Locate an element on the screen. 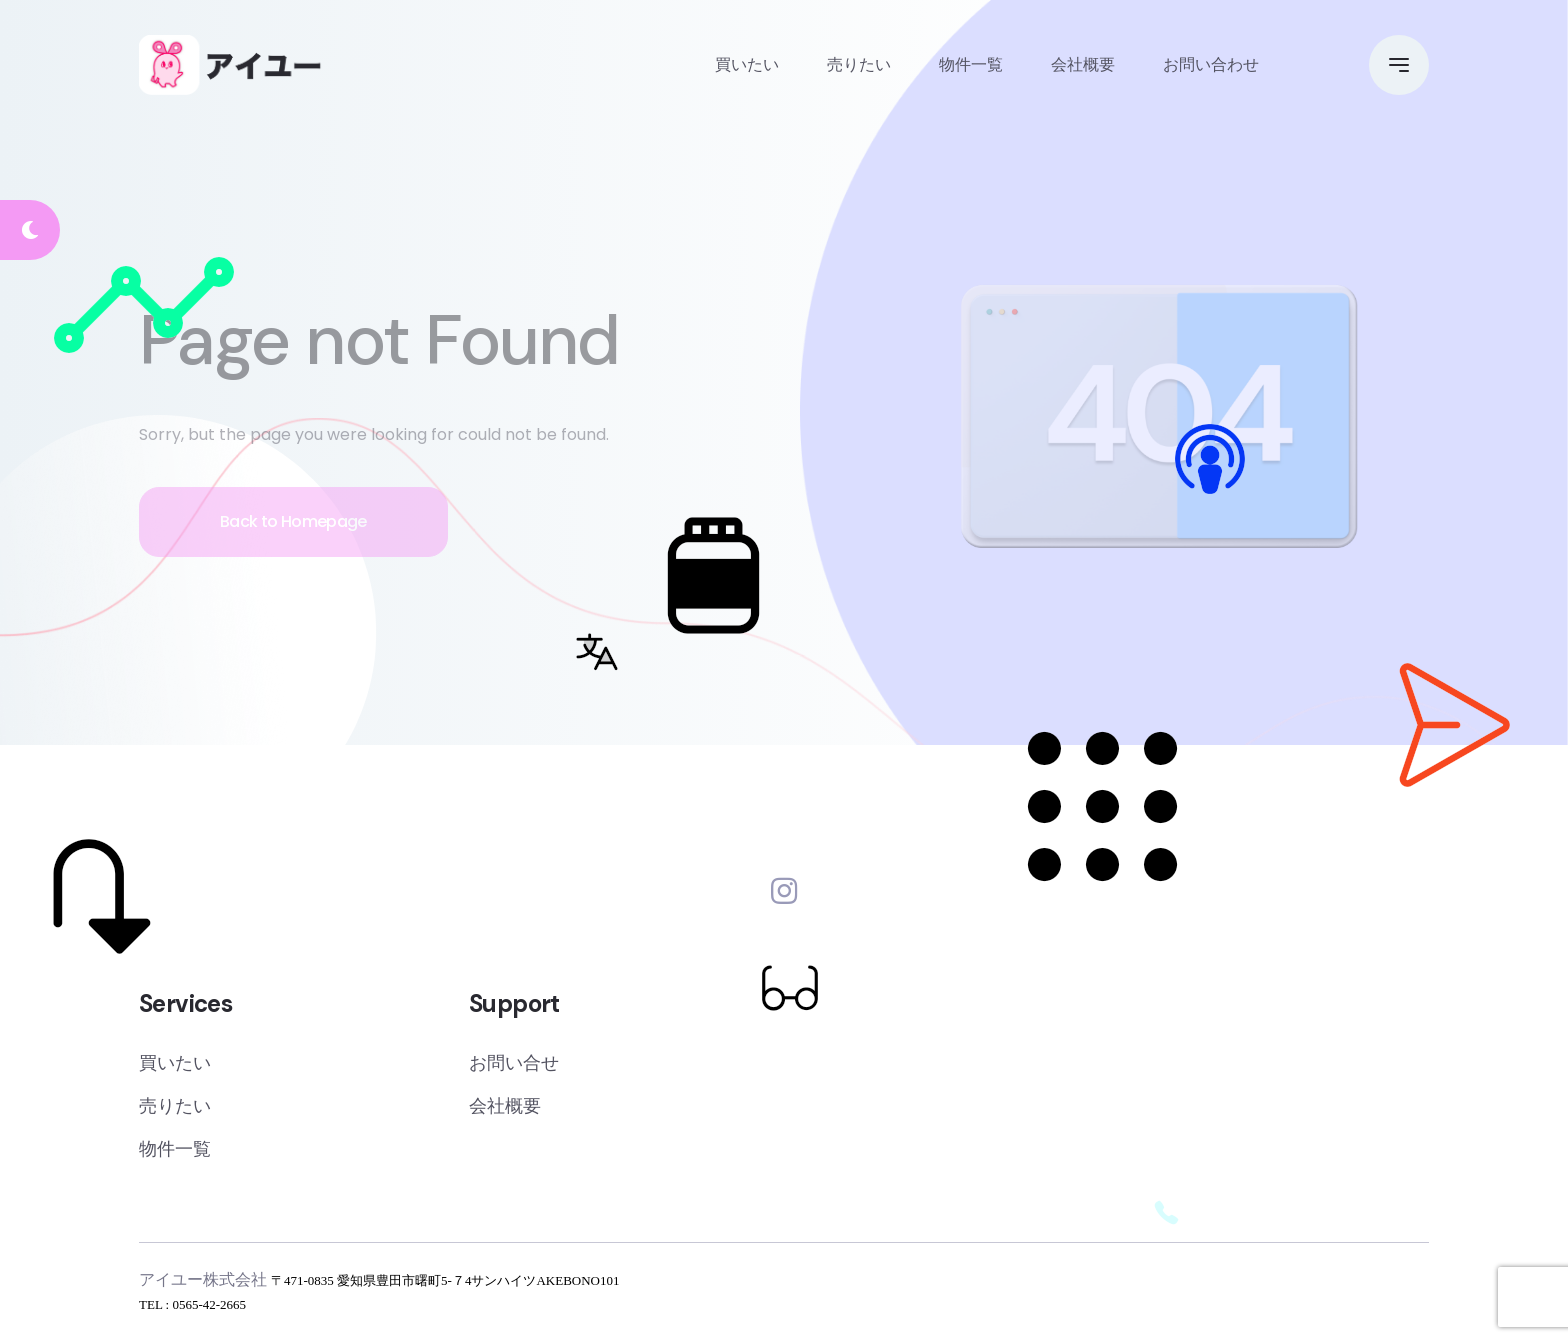 The image size is (1568, 1341). redo or repeat last action is located at coordinates (97, 896).